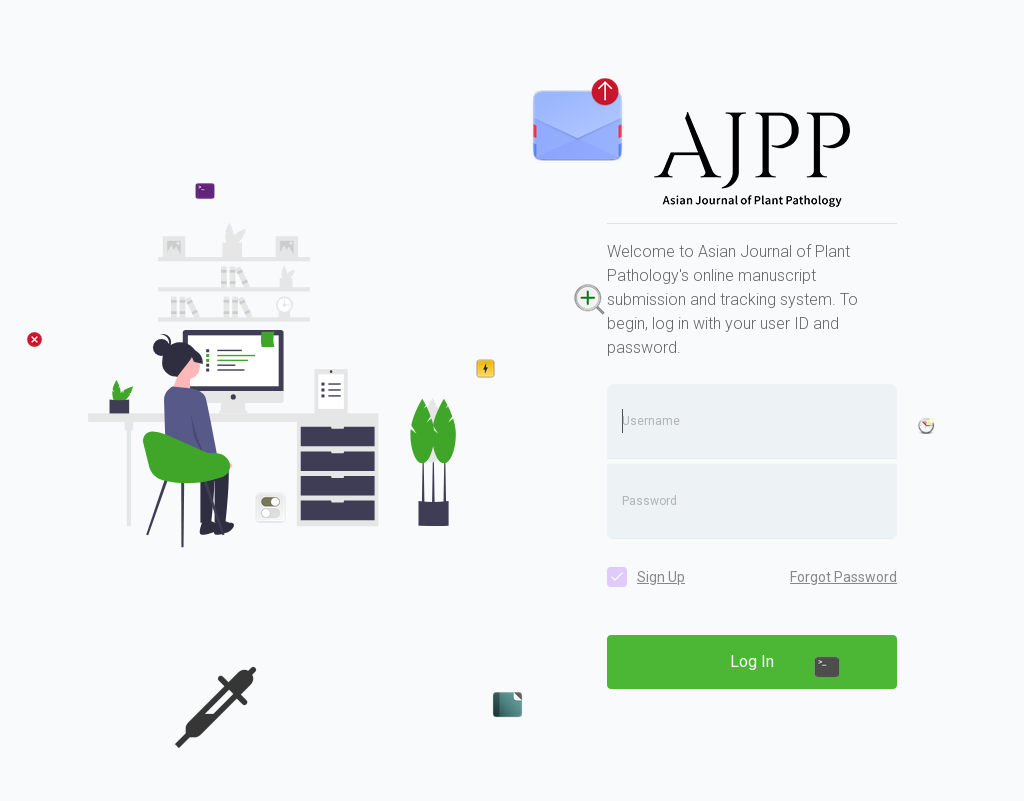  I want to click on open color picker tool, so click(215, 708).